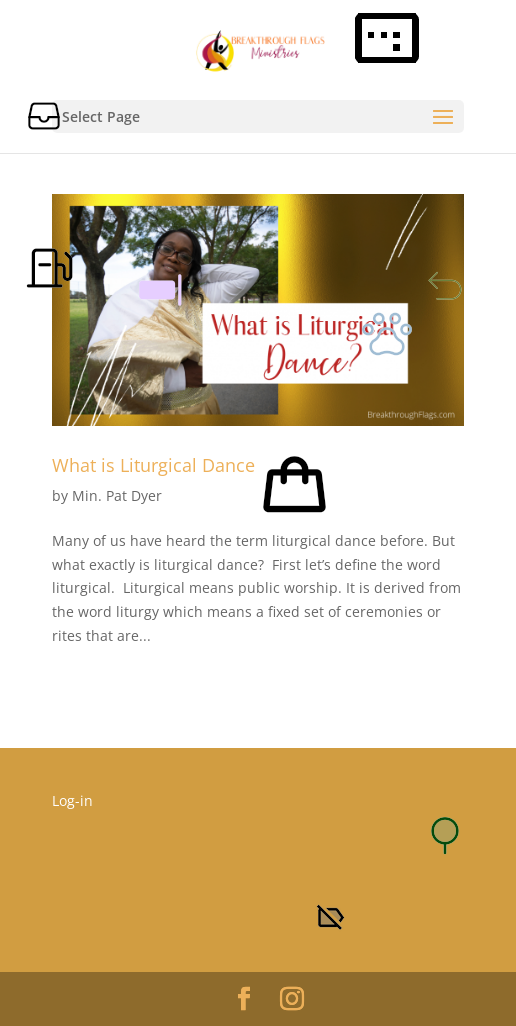 Image resolution: width=516 pixels, height=1026 pixels. I want to click on view inbox or incoming files, so click(44, 116).